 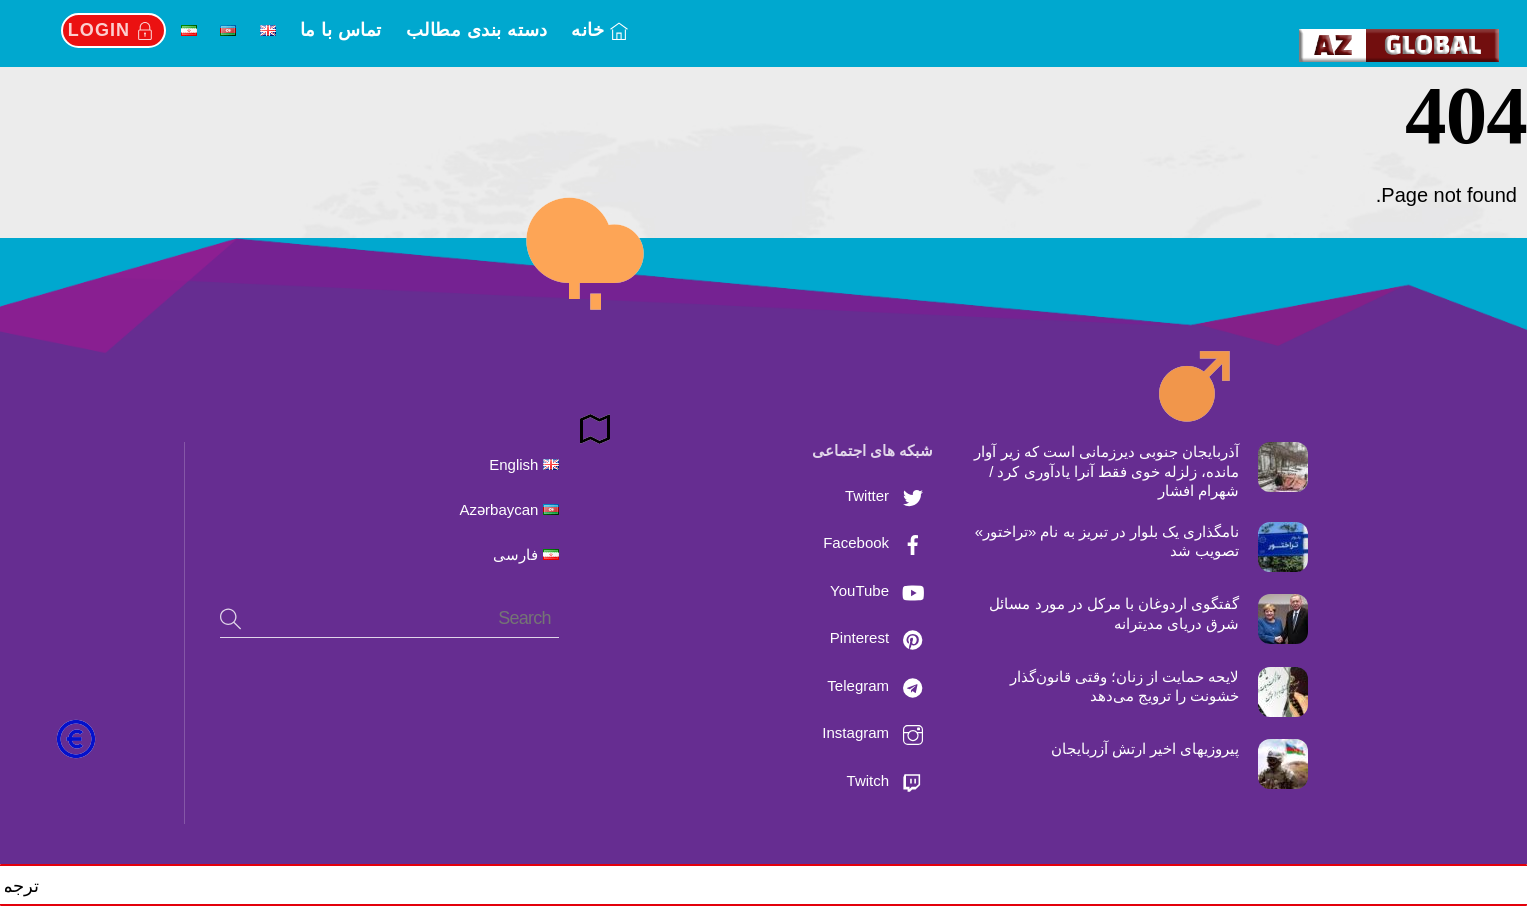 I want to click on indicates male or men's section, so click(x=1192, y=384).